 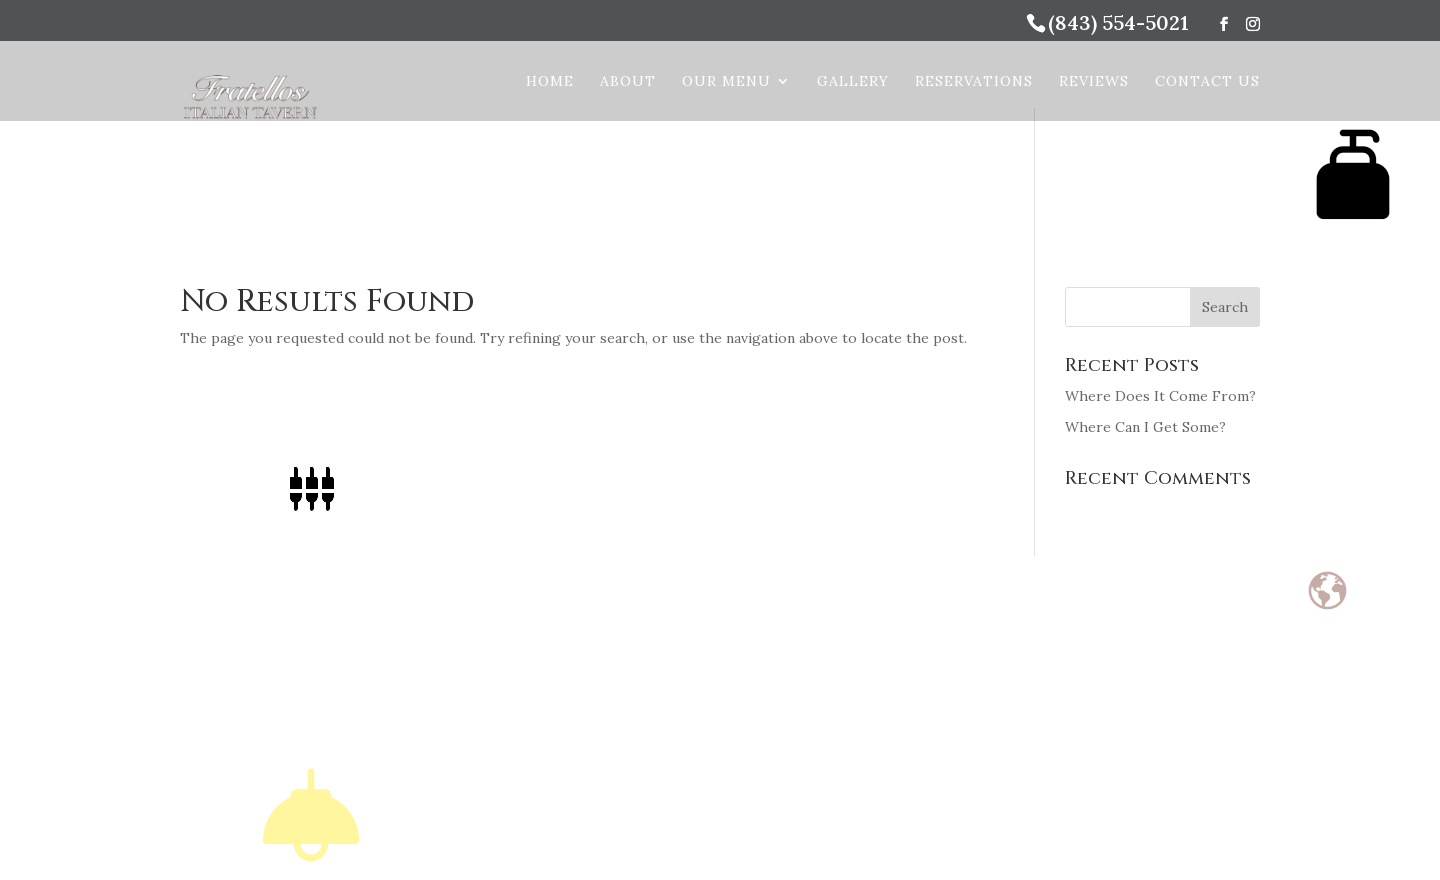 What do you see at coordinates (311, 820) in the screenshot?
I see `toggle pendant lamp on or off` at bounding box center [311, 820].